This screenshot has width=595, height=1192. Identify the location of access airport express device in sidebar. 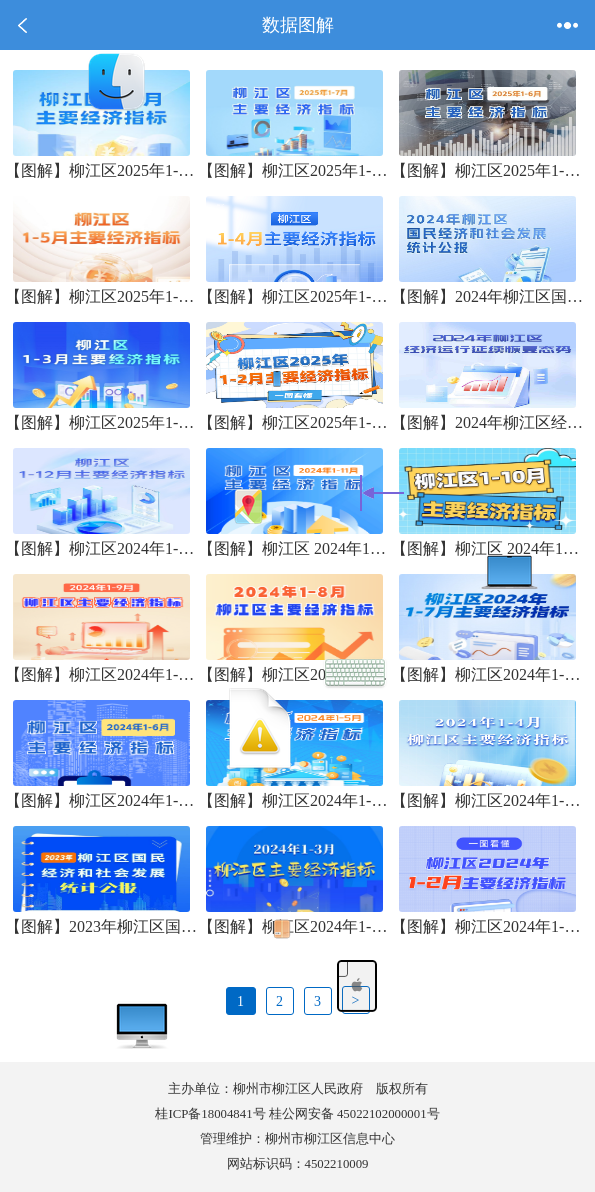
(357, 986).